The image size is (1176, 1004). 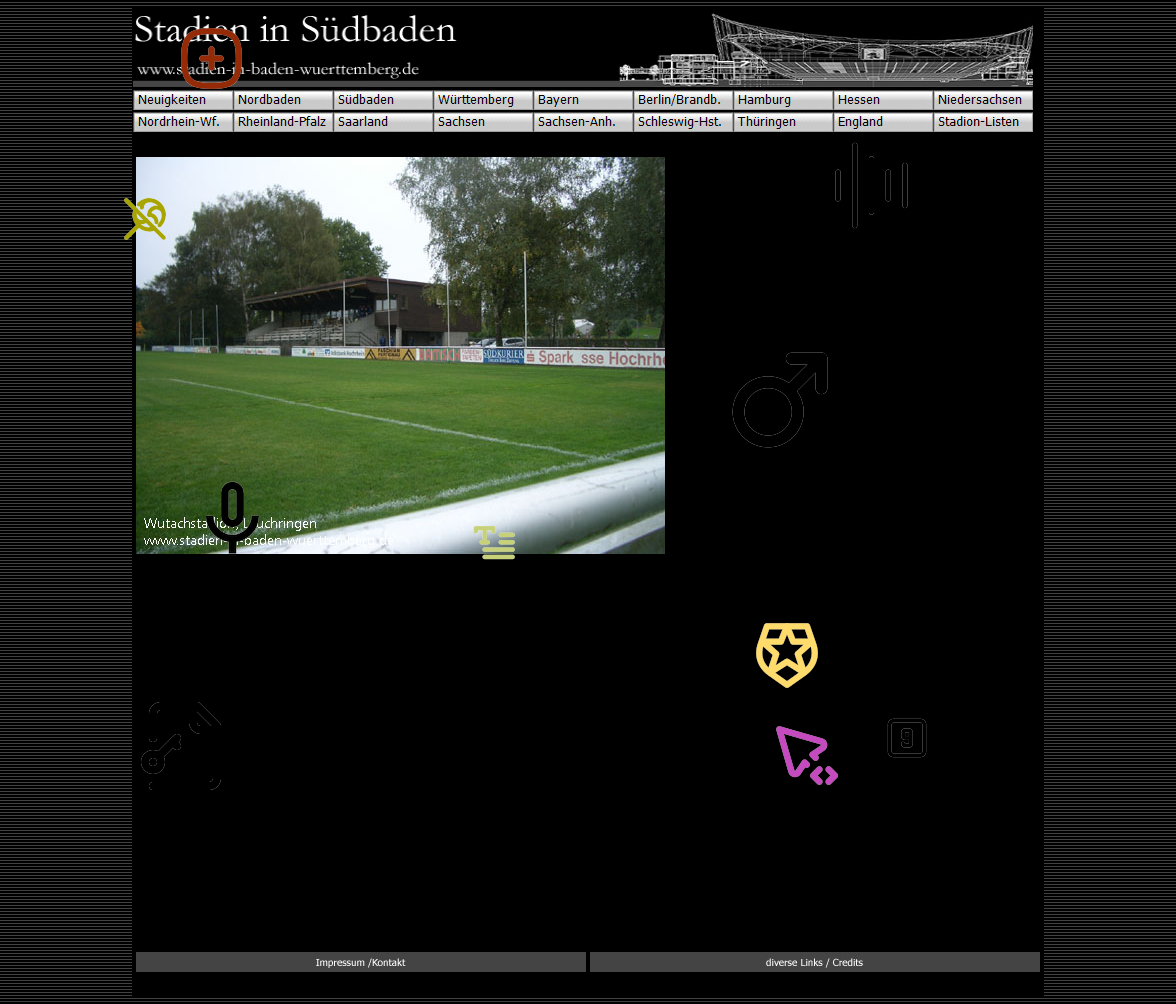 I want to click on indicates male or masculine gender, so click(x=780, y=400).